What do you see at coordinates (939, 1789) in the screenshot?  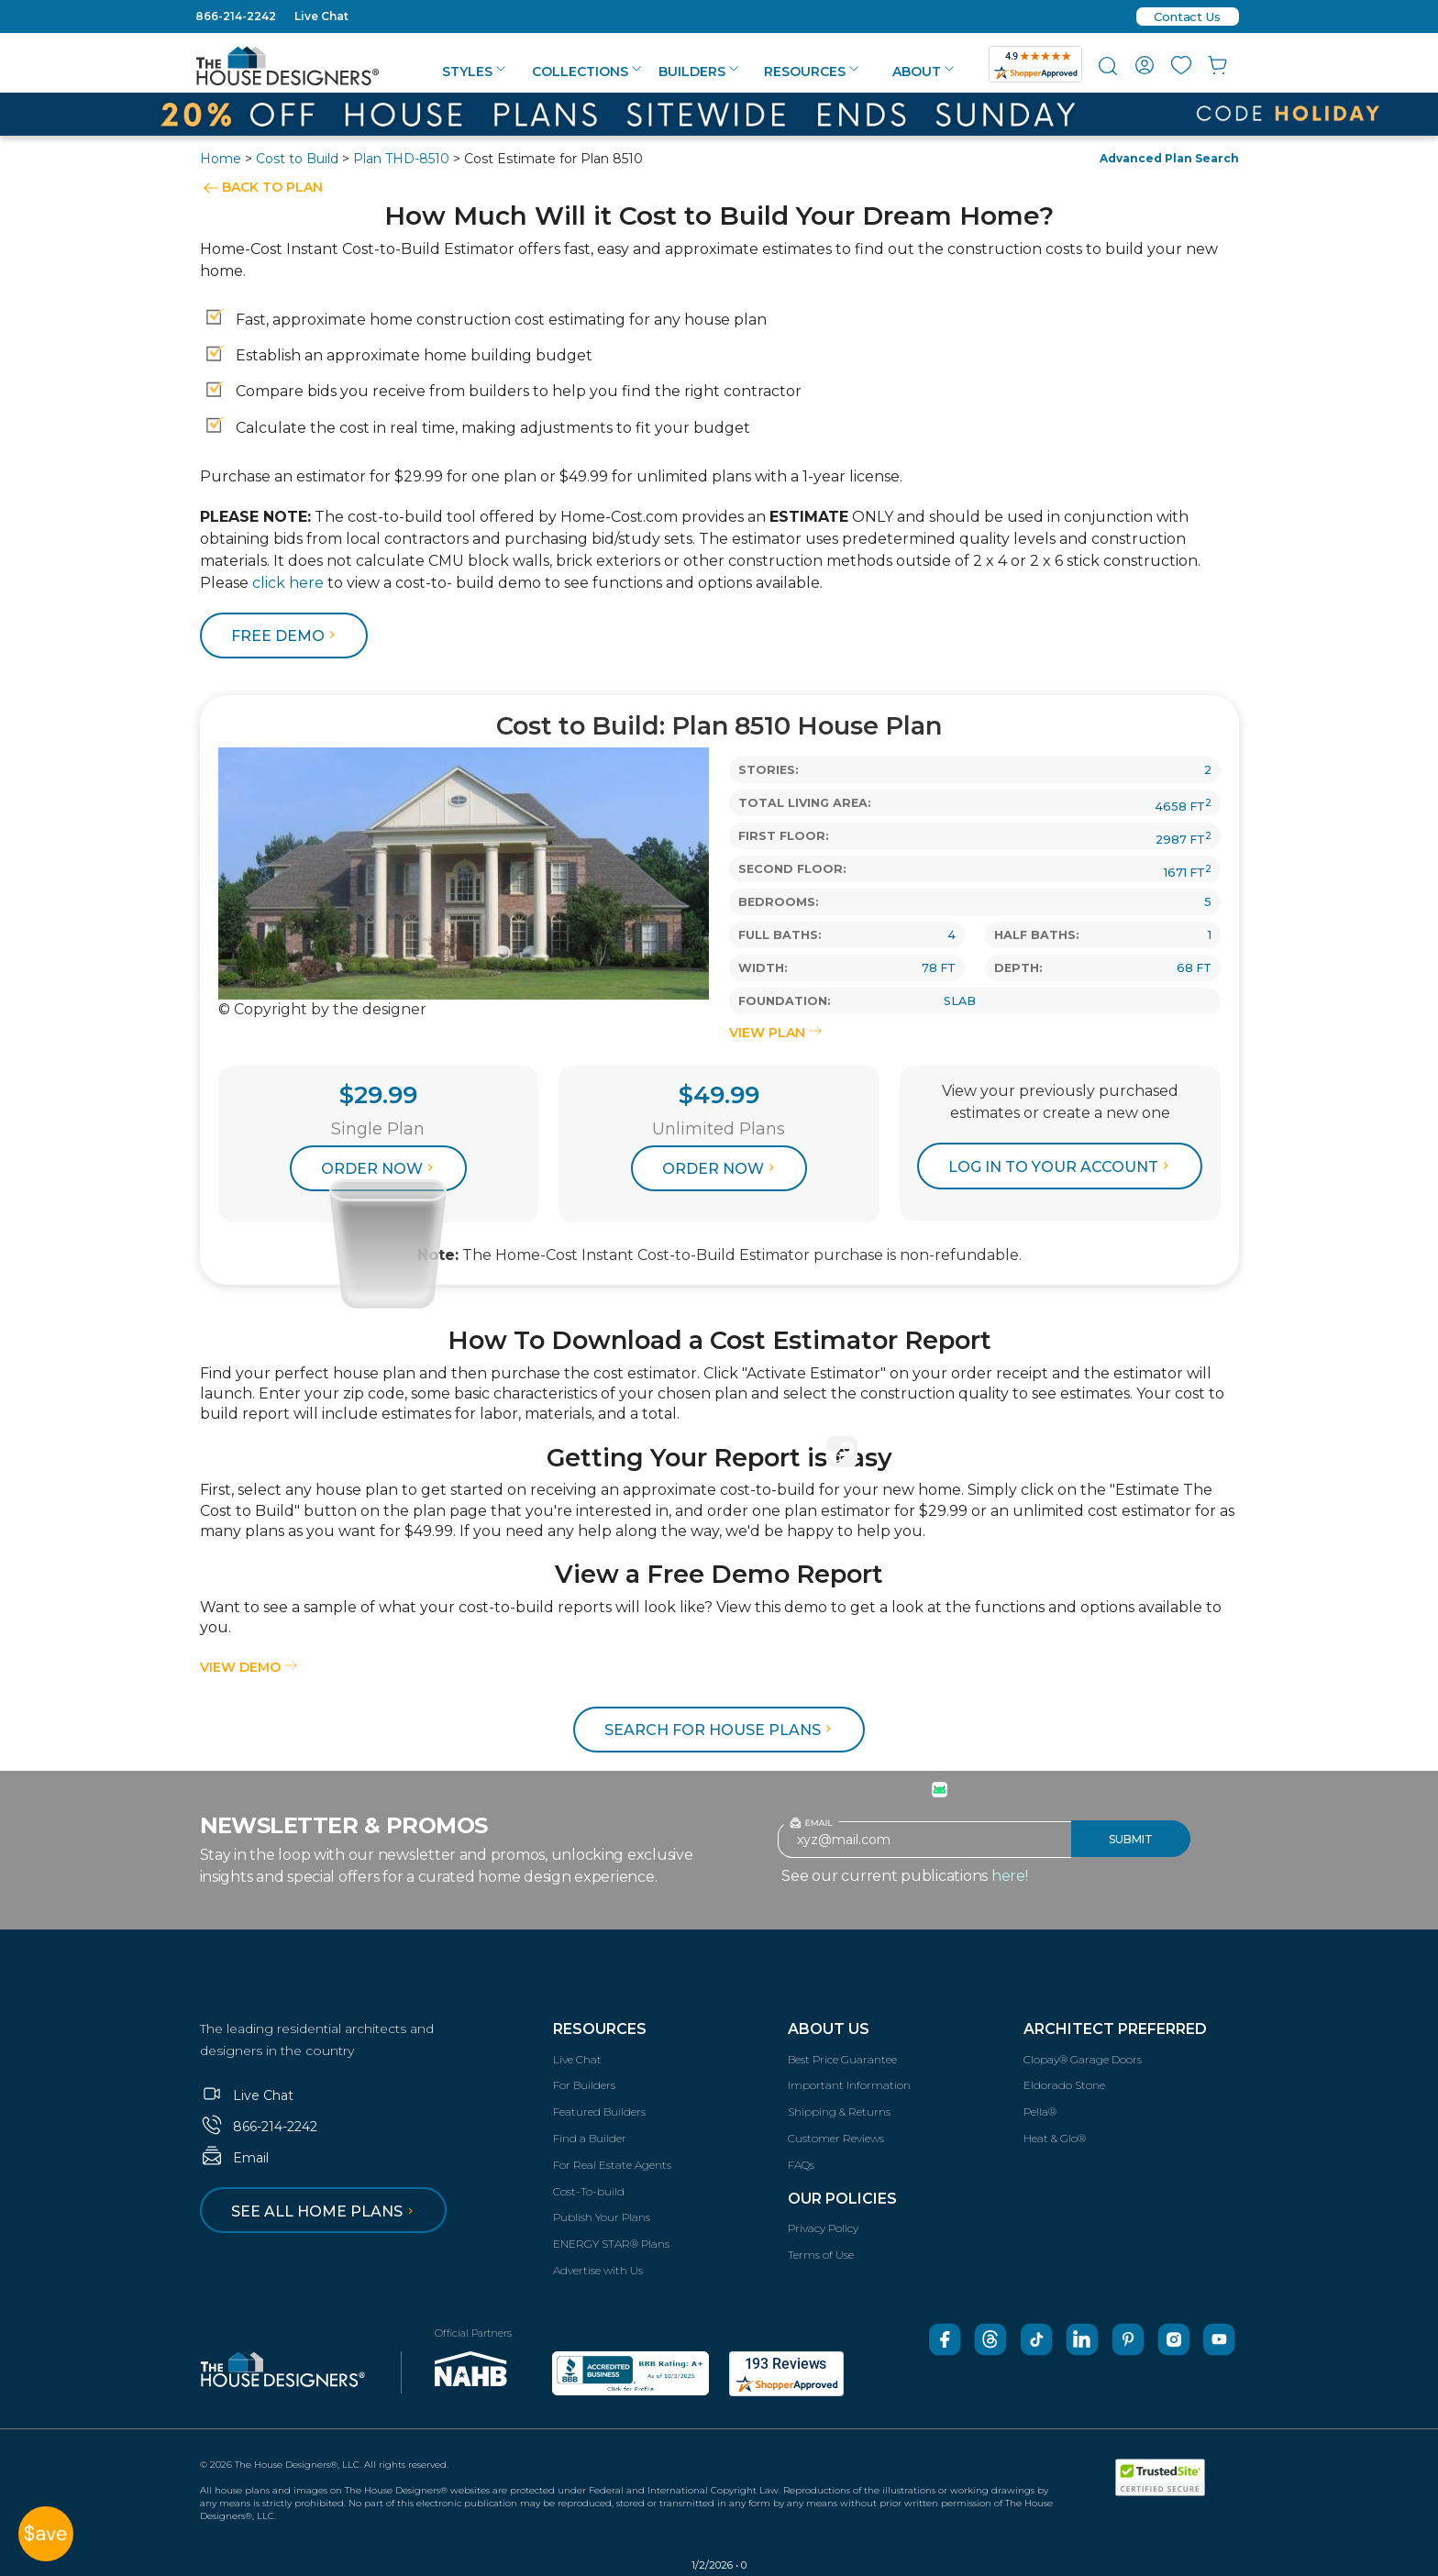 I see `open android app or emulator` at bounding box center [939, 1789].